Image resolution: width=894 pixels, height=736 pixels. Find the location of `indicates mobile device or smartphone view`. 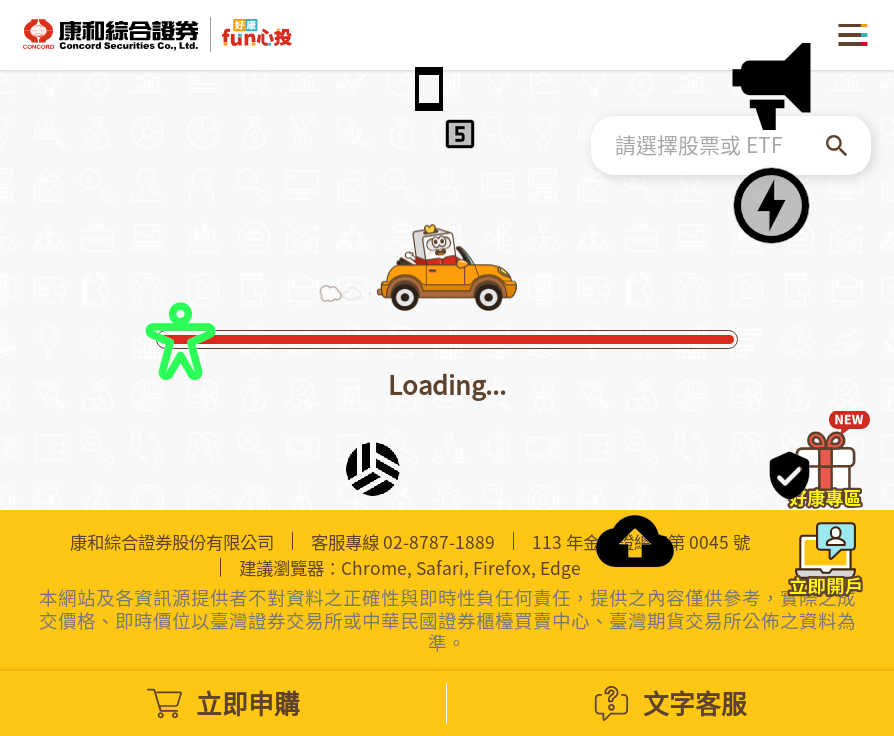

indicates mobile device or smartphone view is located at coordinates (429, 89).